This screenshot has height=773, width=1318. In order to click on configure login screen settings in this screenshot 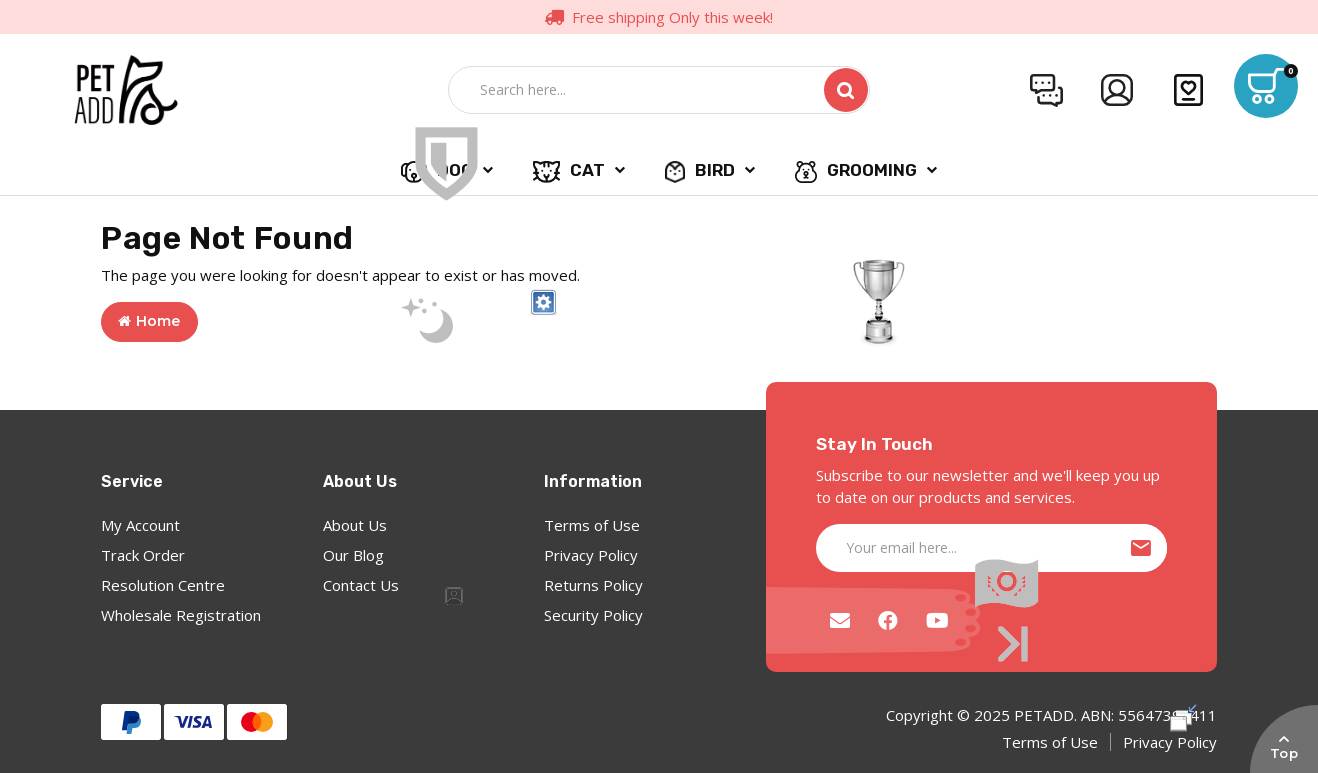, I will do `click(454, 596)`.